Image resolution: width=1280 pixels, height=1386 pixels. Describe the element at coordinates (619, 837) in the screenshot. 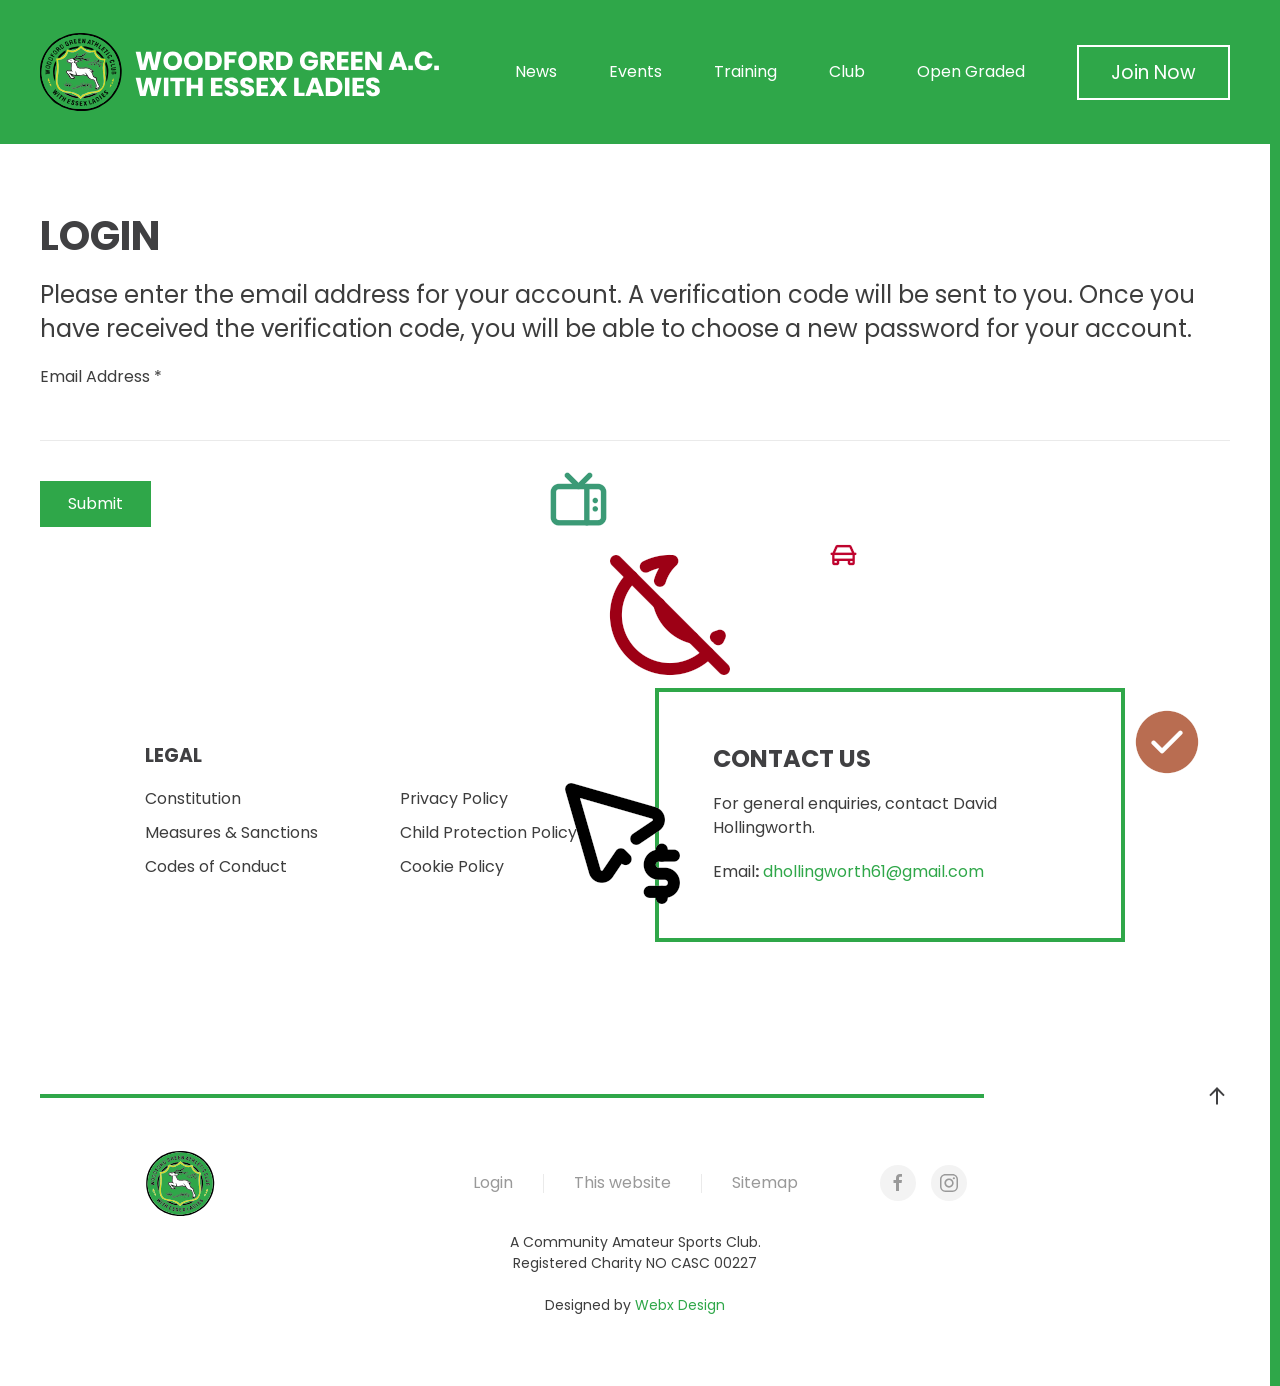

I see `pay-per-click advertising or cost tracking` at that location.